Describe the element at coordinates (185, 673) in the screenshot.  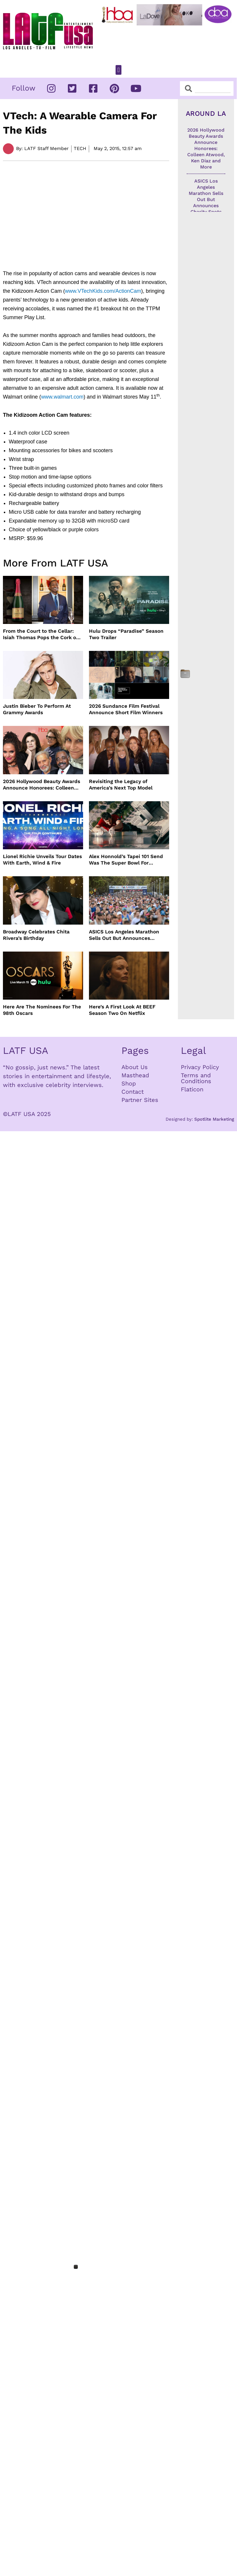
I see `open the nautilus file manager` at that location.